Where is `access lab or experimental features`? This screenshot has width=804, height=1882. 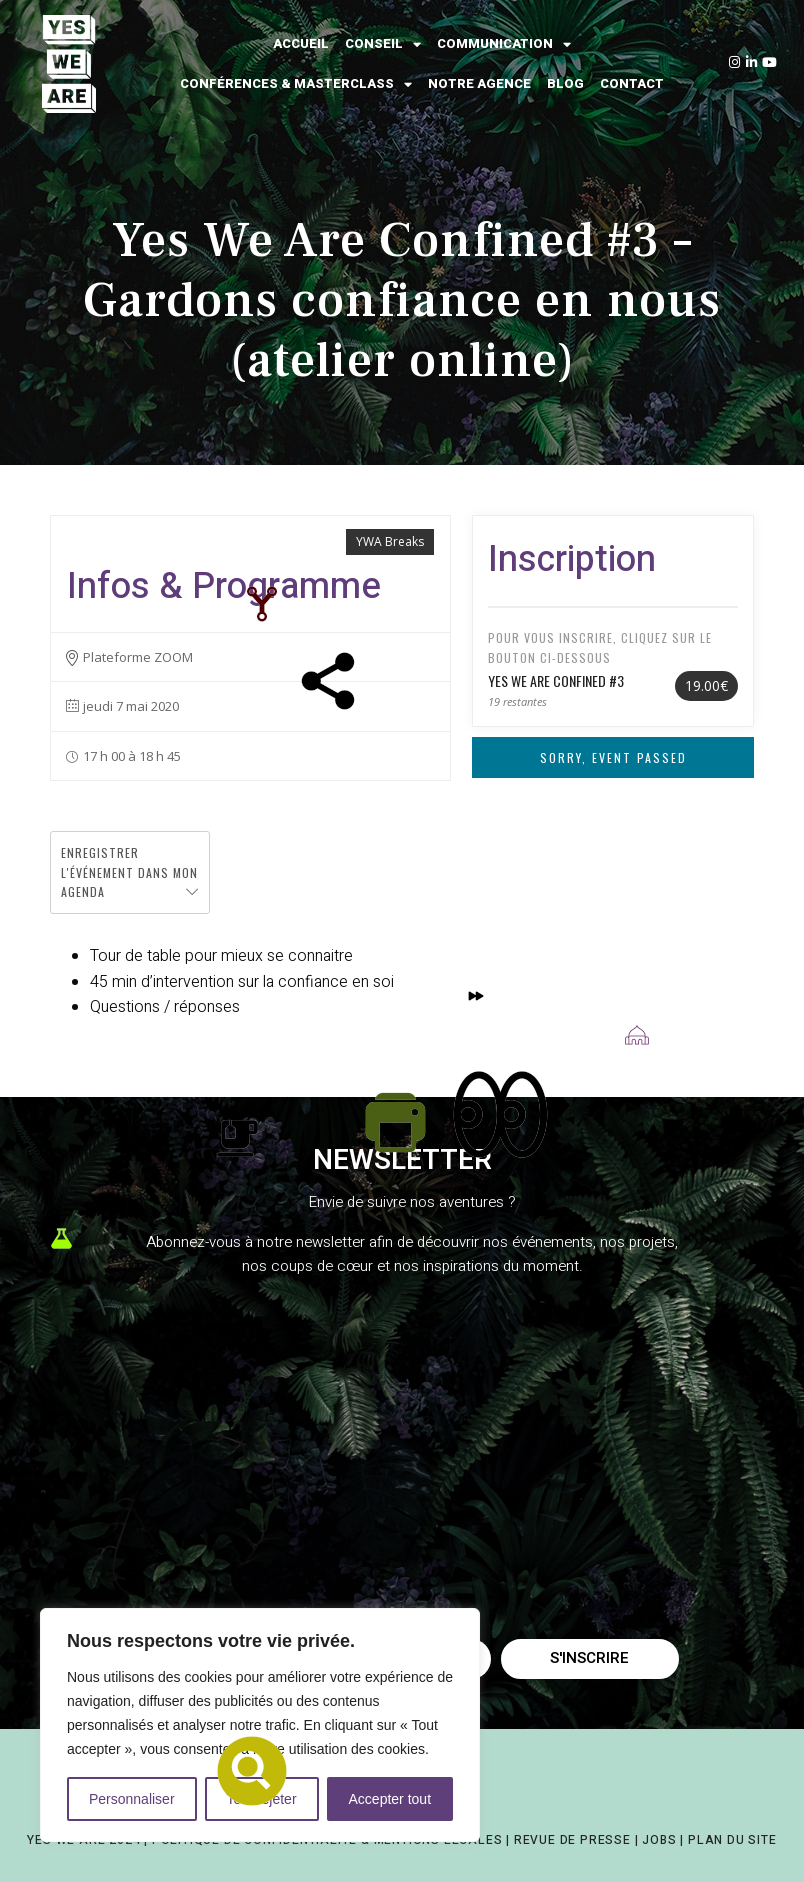
access lab or experimental features is located at coordinates (61, 1238).